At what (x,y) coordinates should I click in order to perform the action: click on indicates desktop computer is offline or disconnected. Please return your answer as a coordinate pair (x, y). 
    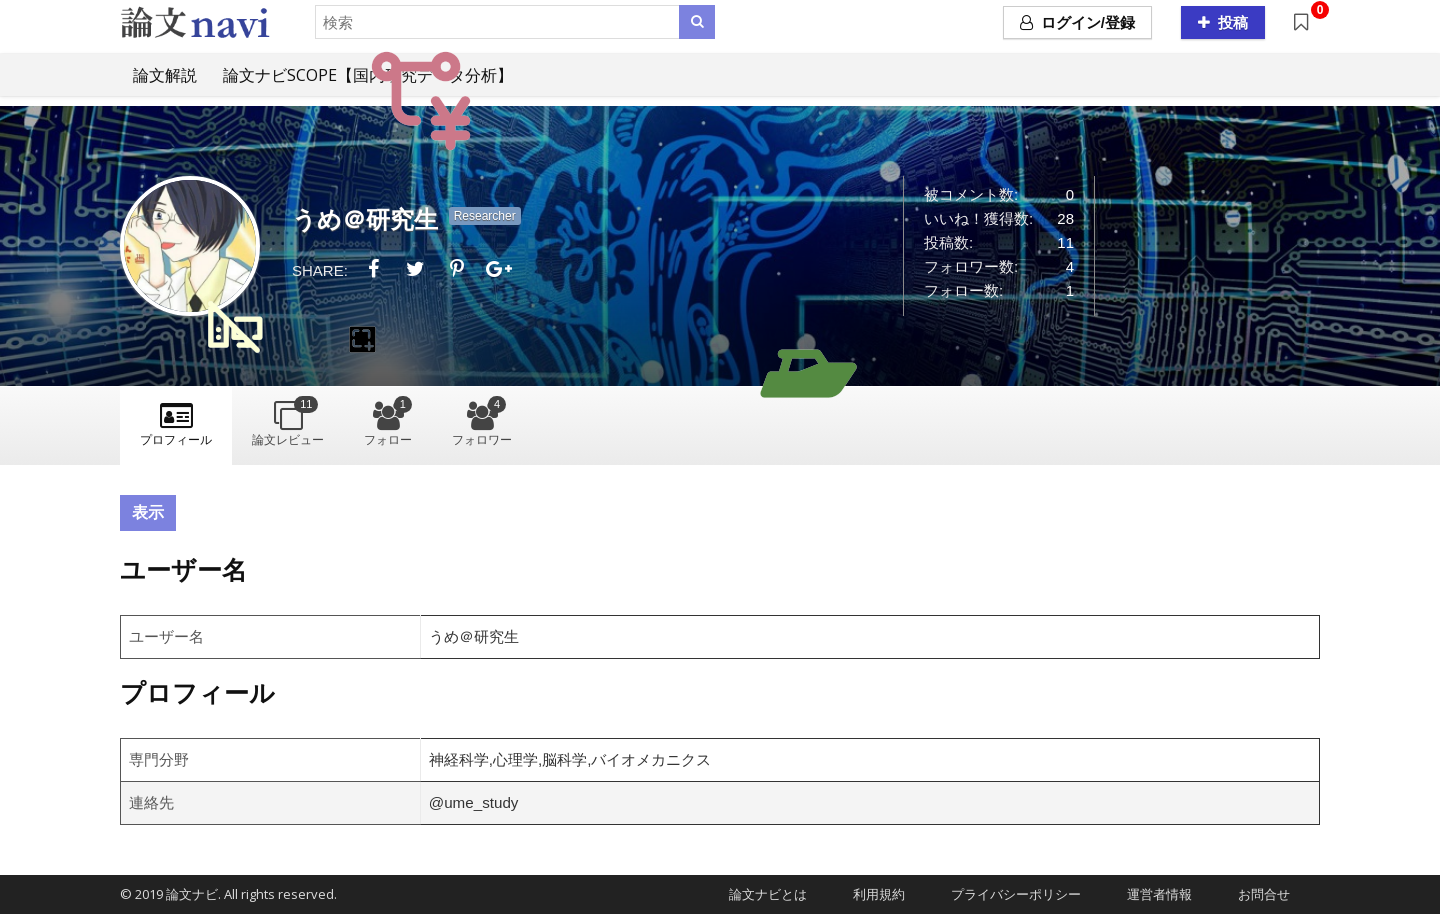
    Looking at the image, I should click on (234, 327).